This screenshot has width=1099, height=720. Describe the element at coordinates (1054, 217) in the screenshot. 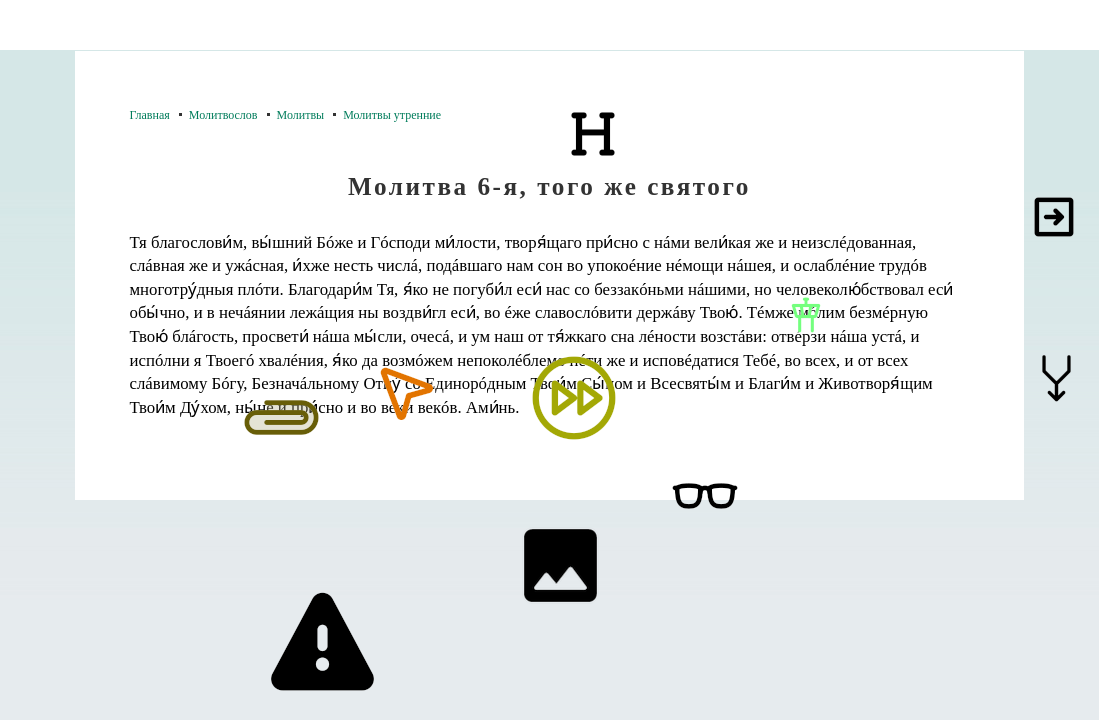

I see `navigate to the next screen or step` at that location.